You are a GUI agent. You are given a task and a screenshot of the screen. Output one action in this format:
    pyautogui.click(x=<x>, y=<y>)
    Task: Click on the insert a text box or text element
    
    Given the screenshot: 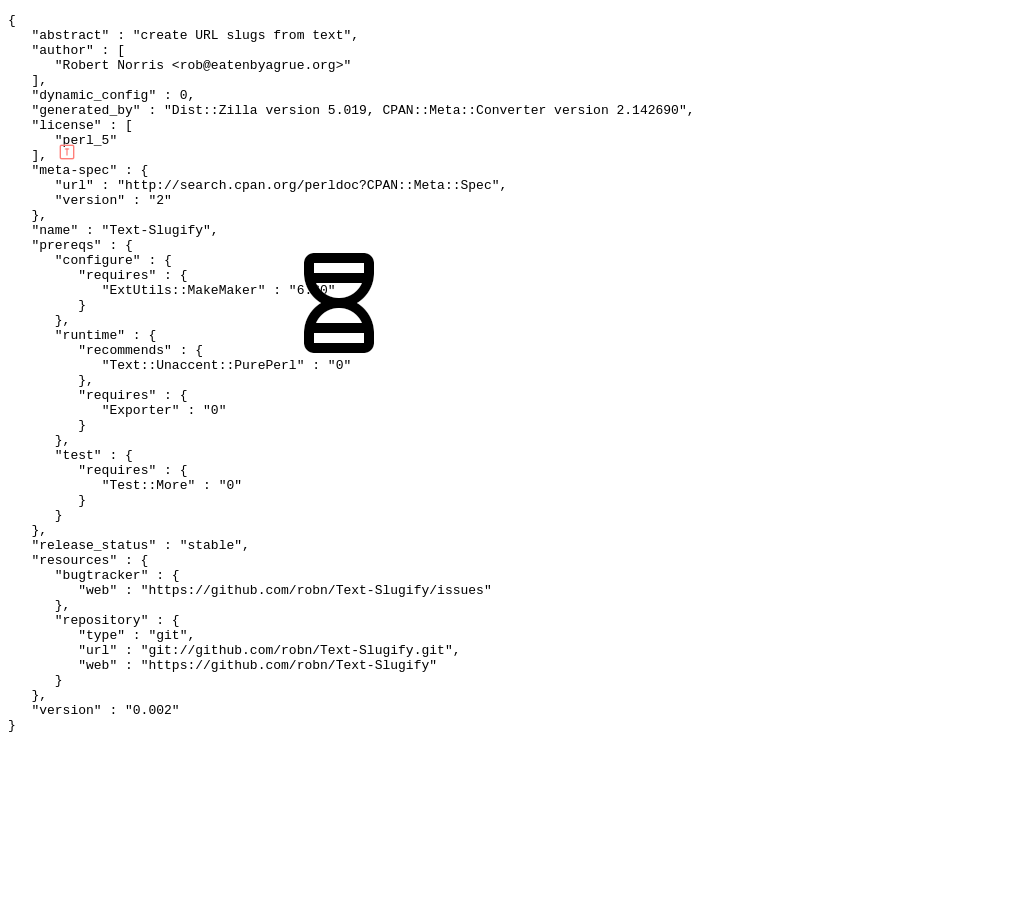 What is the action you would take?
    pyautogui.click(x=67, y=152)
    